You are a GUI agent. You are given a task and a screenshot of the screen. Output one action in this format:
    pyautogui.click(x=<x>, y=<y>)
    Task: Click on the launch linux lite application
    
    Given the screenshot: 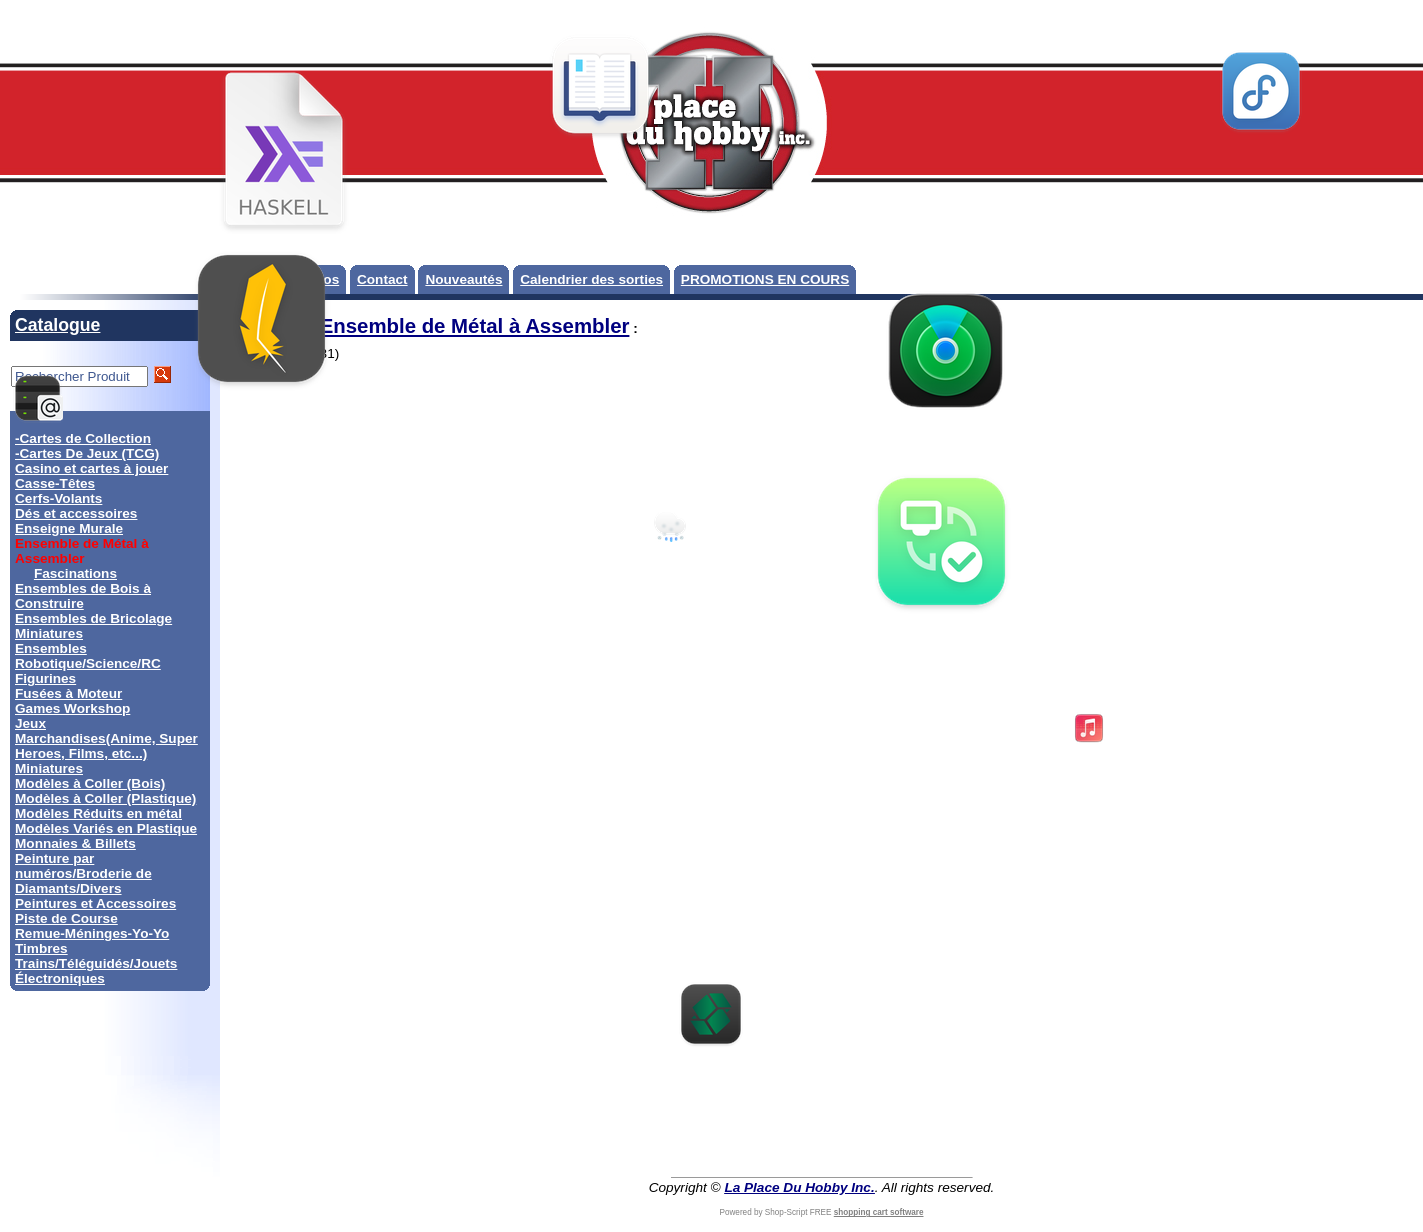 What is the action you would take?
    pyautogui.click(x=261, y=318)
    